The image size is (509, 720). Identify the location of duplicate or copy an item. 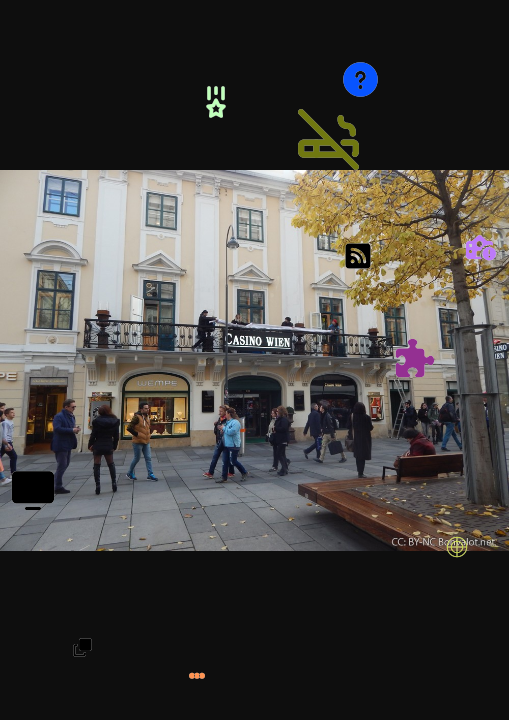
(82, 647).